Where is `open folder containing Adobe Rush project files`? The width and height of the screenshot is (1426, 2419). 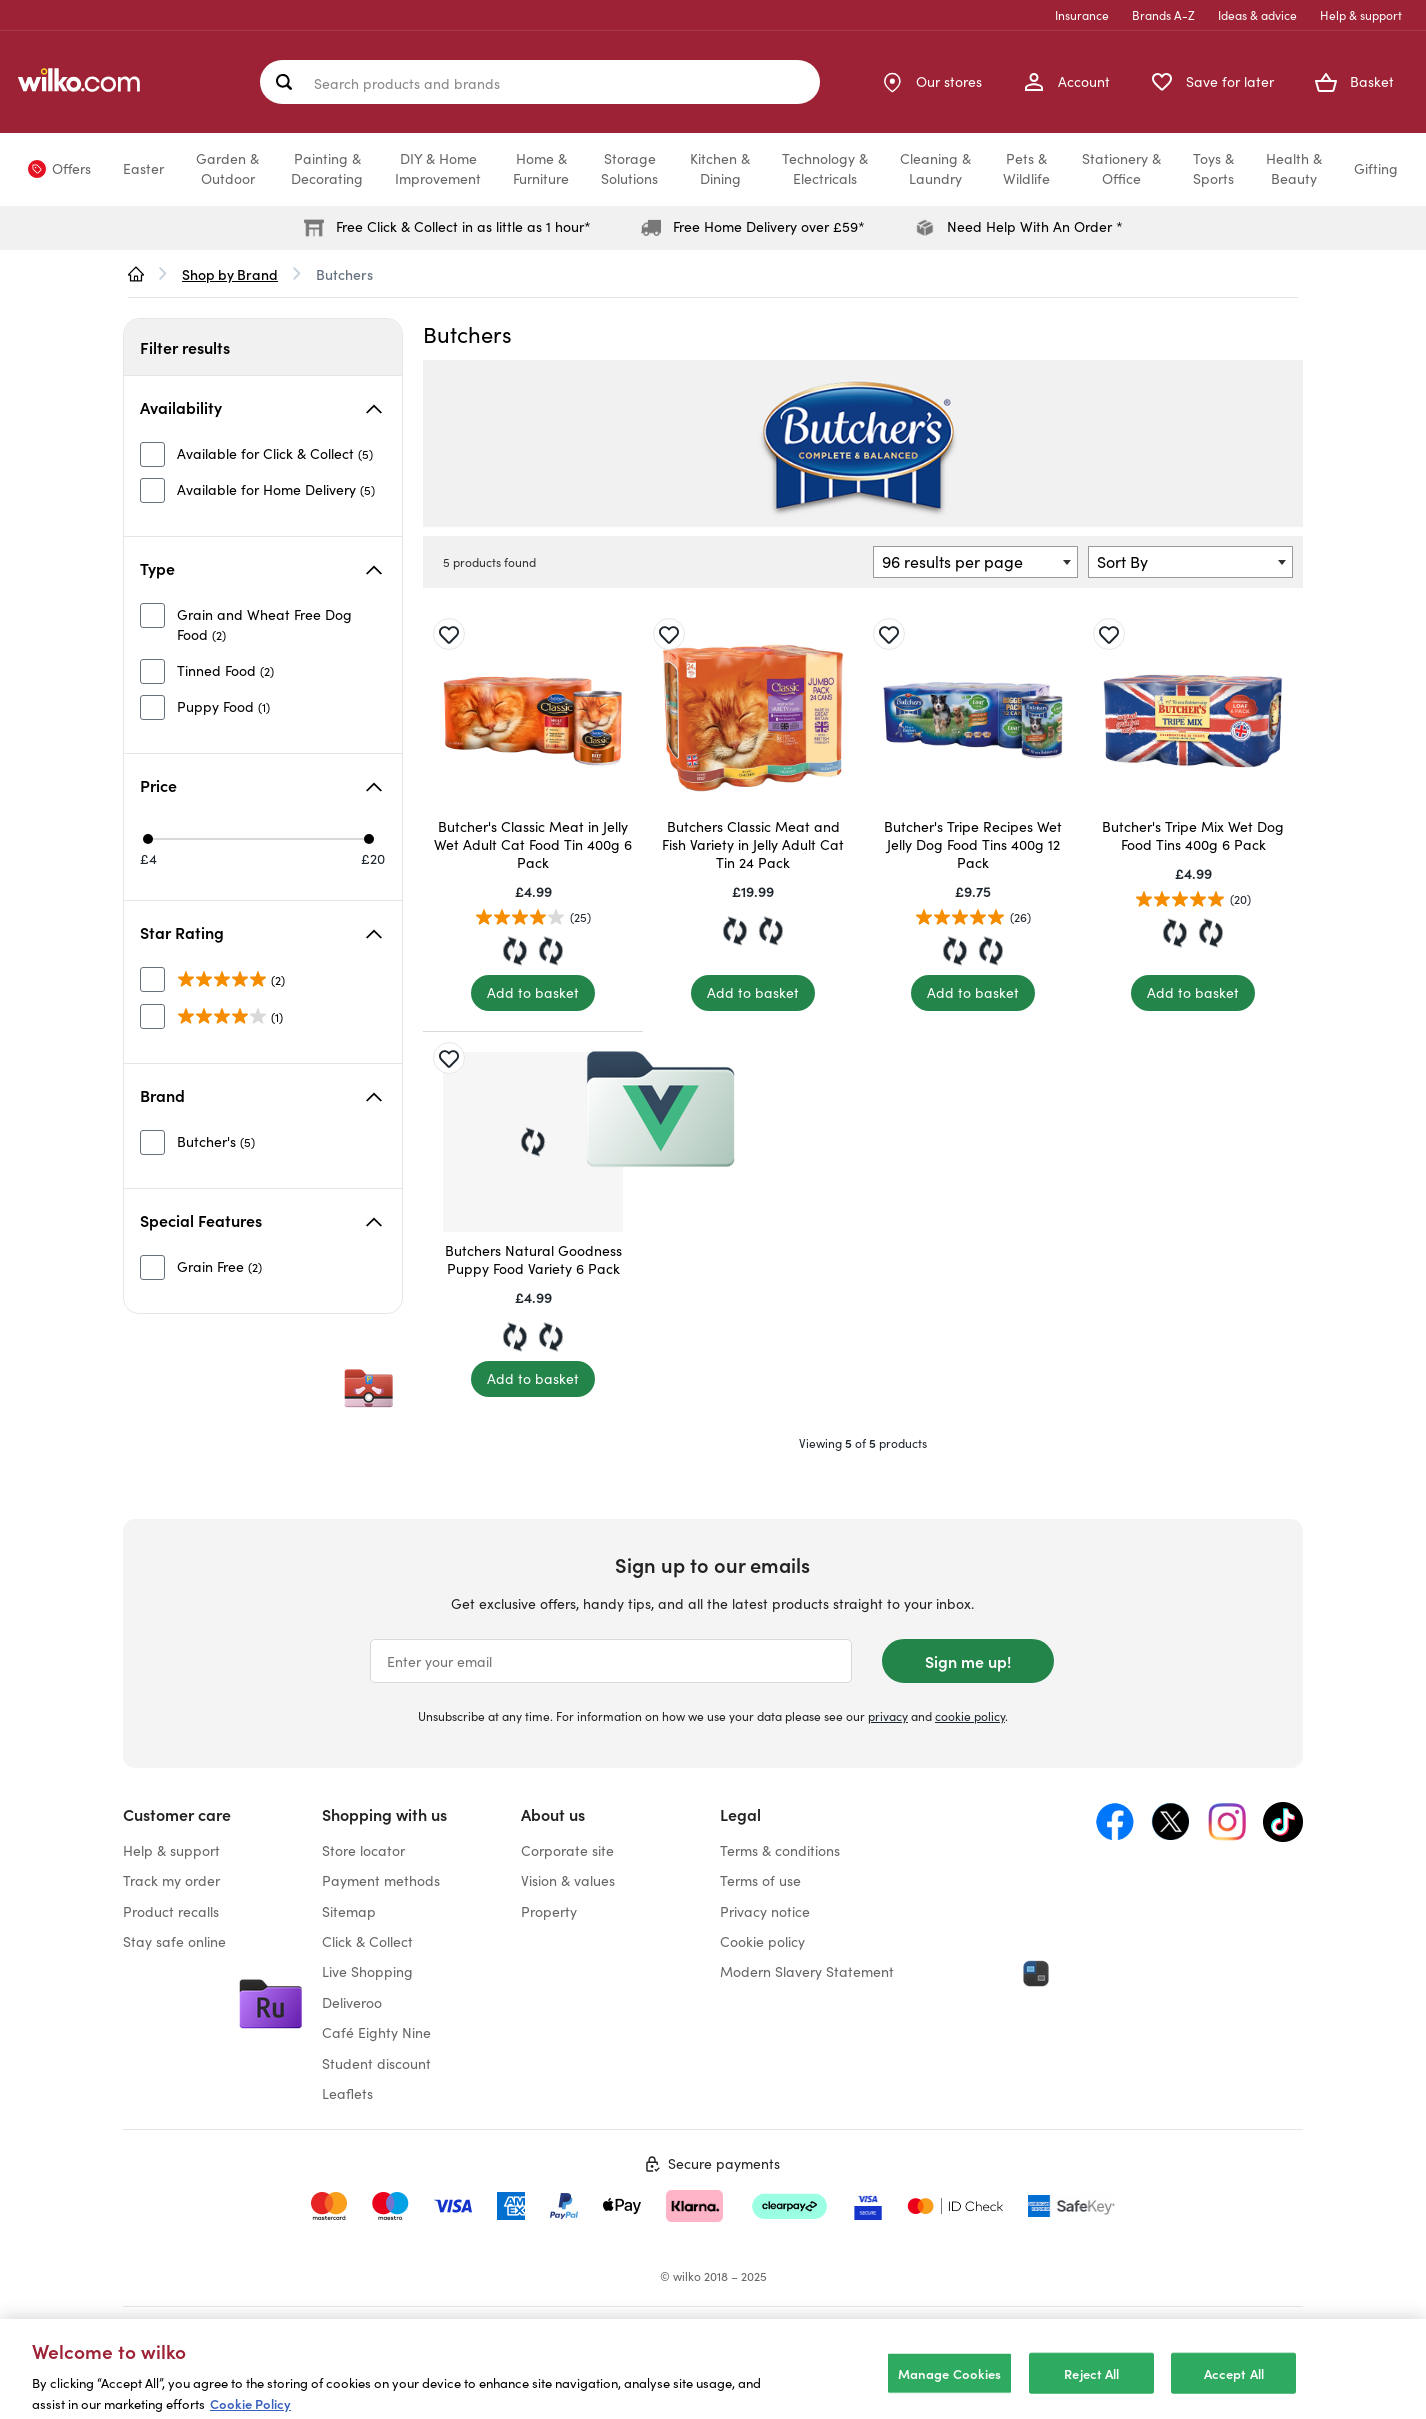
open folder containing Adobe Rush project files is located at coordinates (270, 2005).